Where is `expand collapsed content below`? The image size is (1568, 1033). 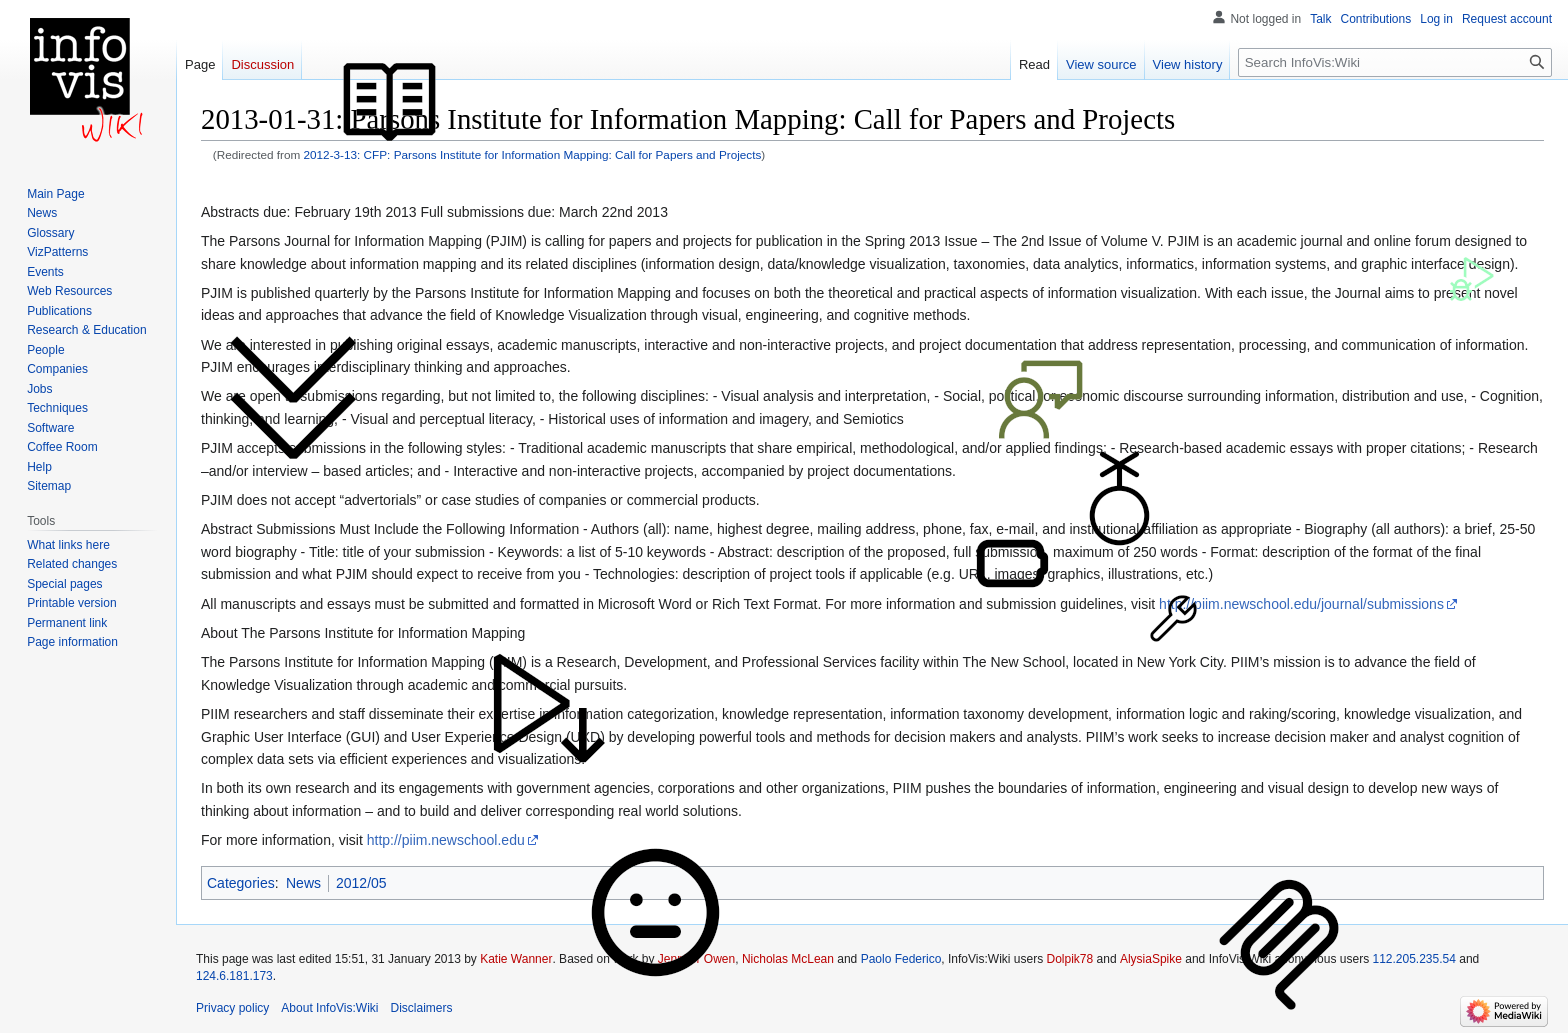 expand collapsed content below is located at coordinates (298, 402).